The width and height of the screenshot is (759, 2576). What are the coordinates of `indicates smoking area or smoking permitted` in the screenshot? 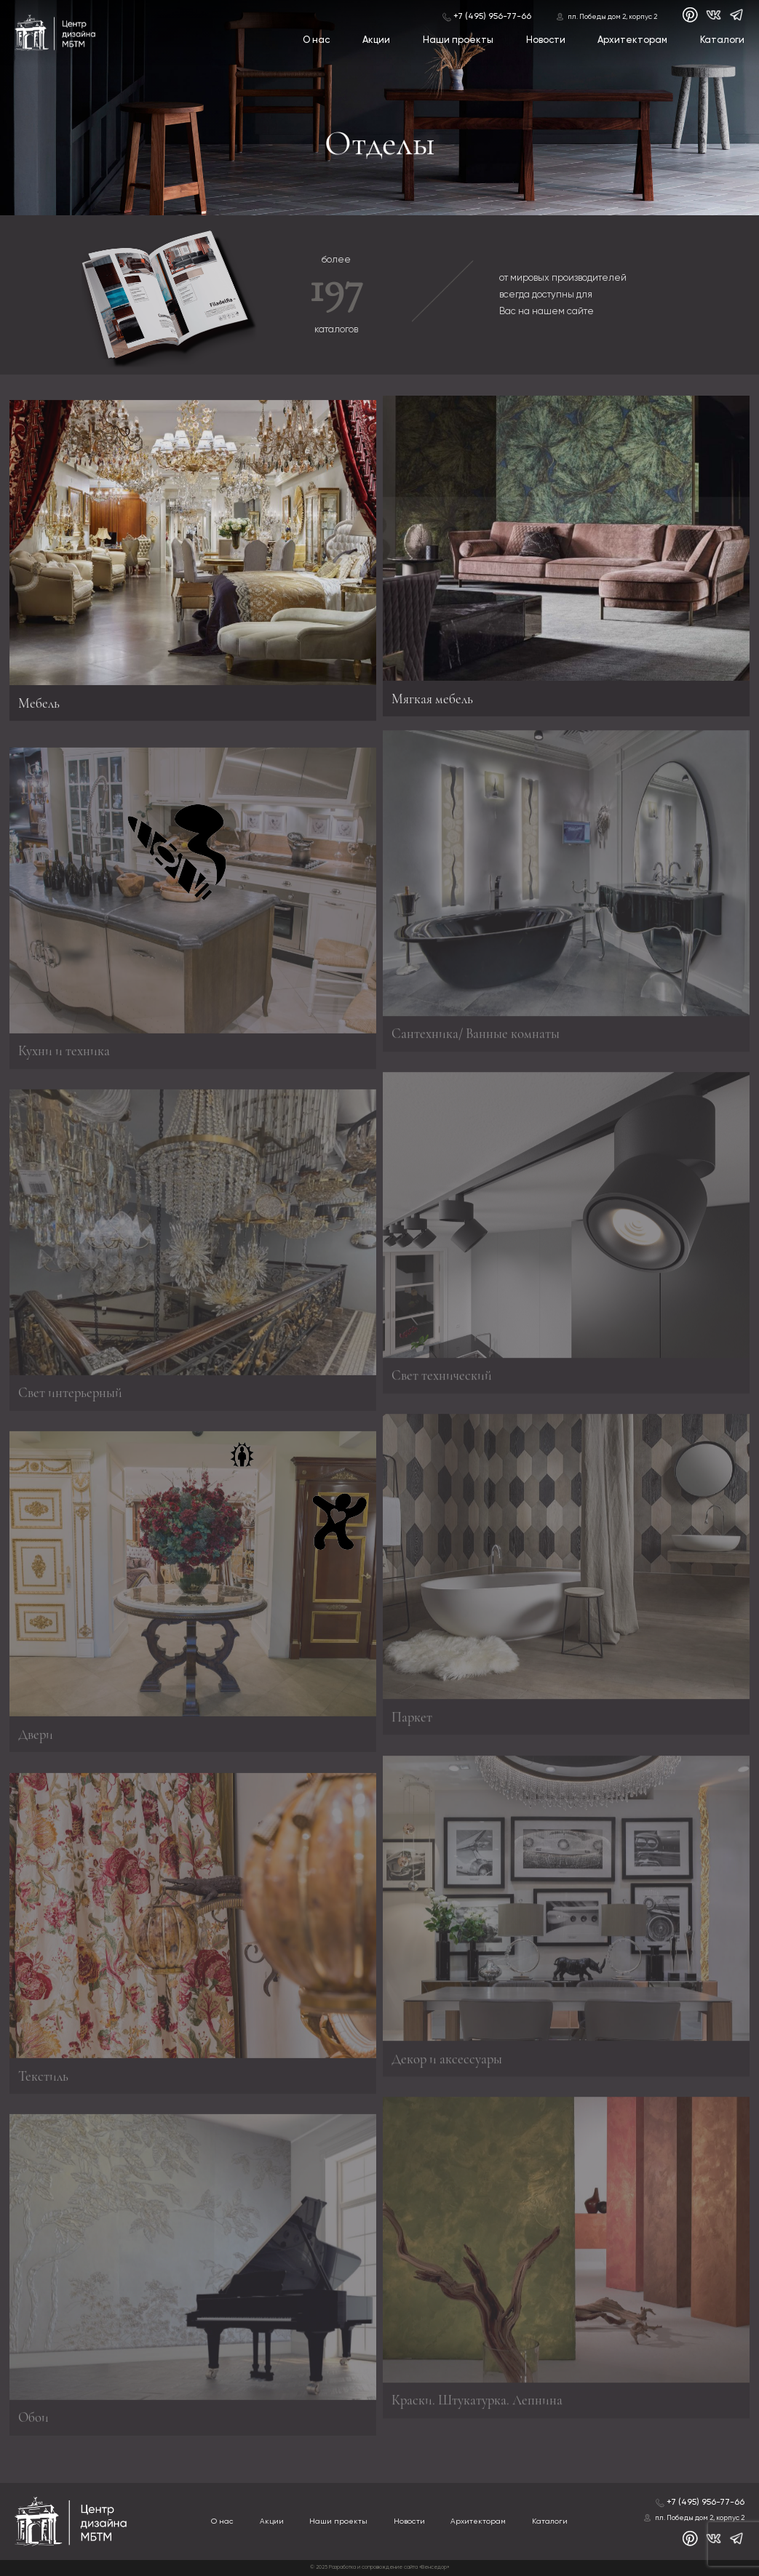 It's located at (177, 852).